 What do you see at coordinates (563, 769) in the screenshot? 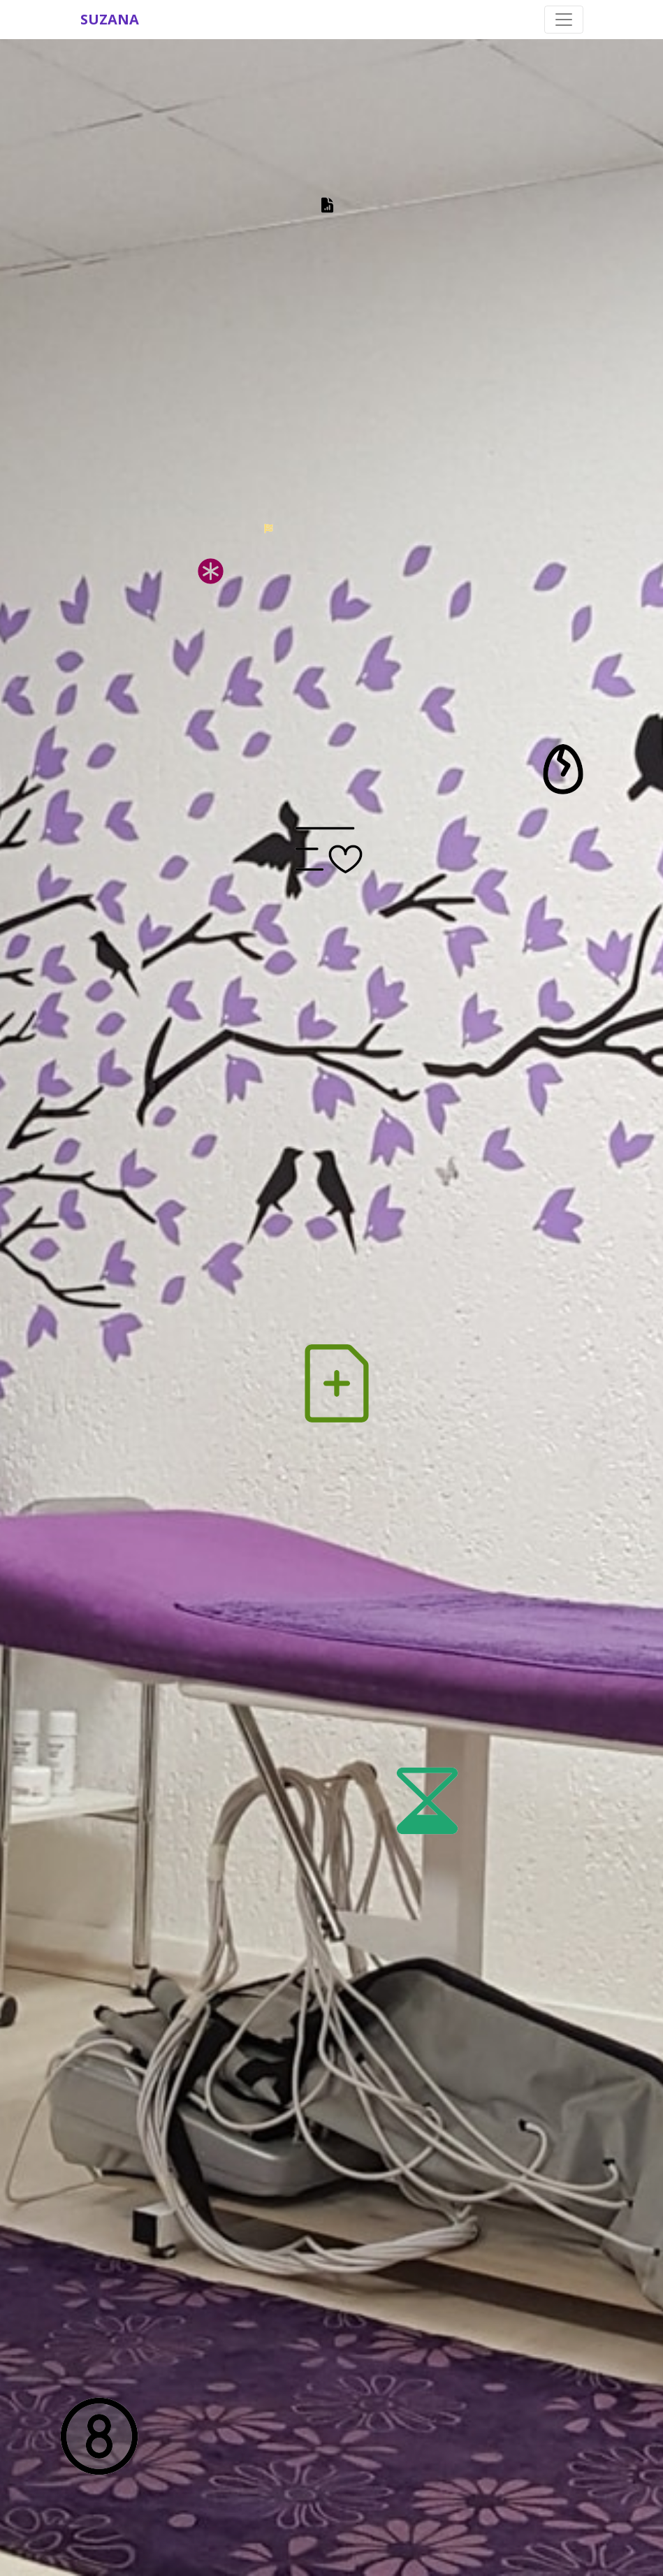
I see `indicates a broken or damaged item` at bounding box center [563, 769].